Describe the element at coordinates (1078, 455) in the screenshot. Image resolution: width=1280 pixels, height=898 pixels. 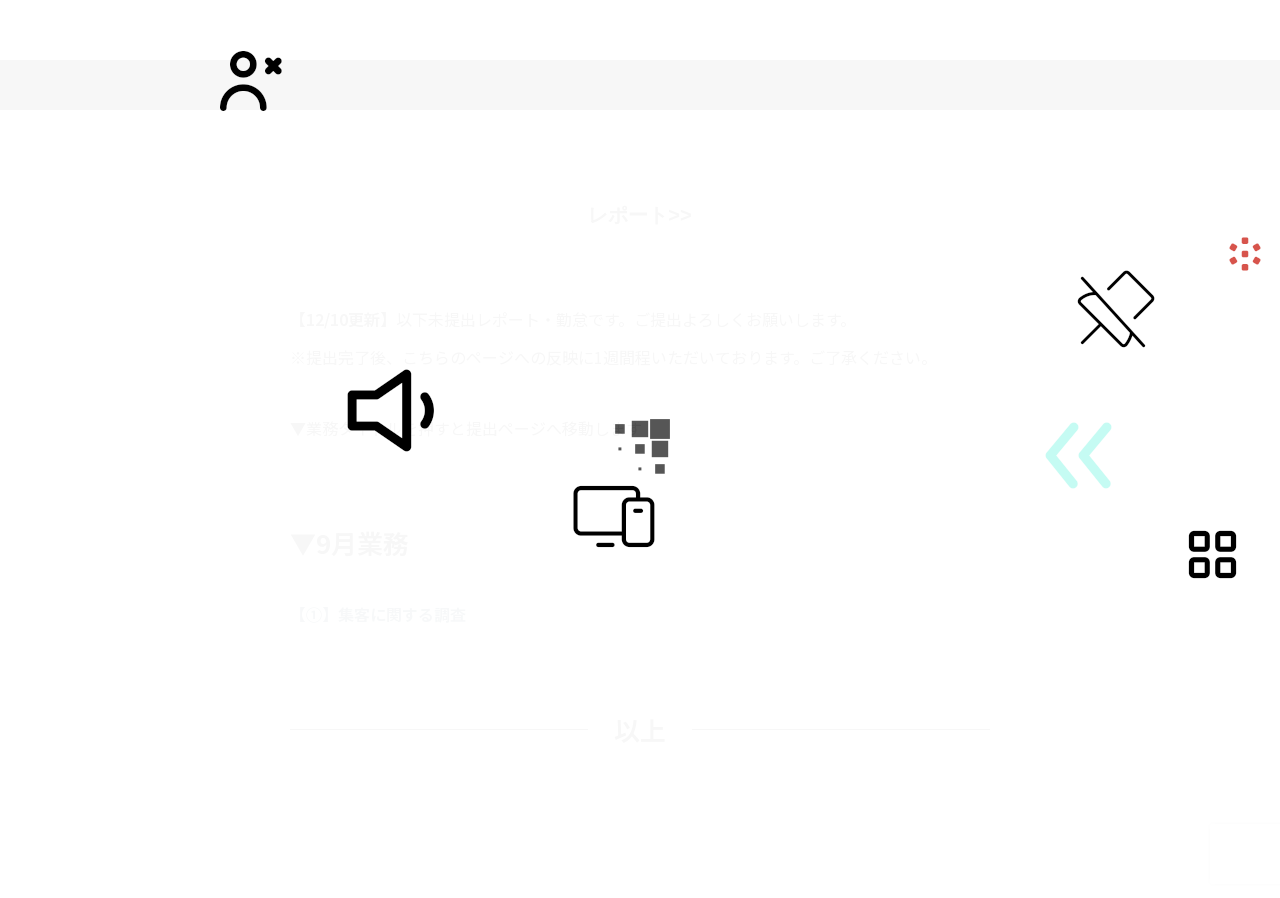
I see `go back to previous screen` at that location.